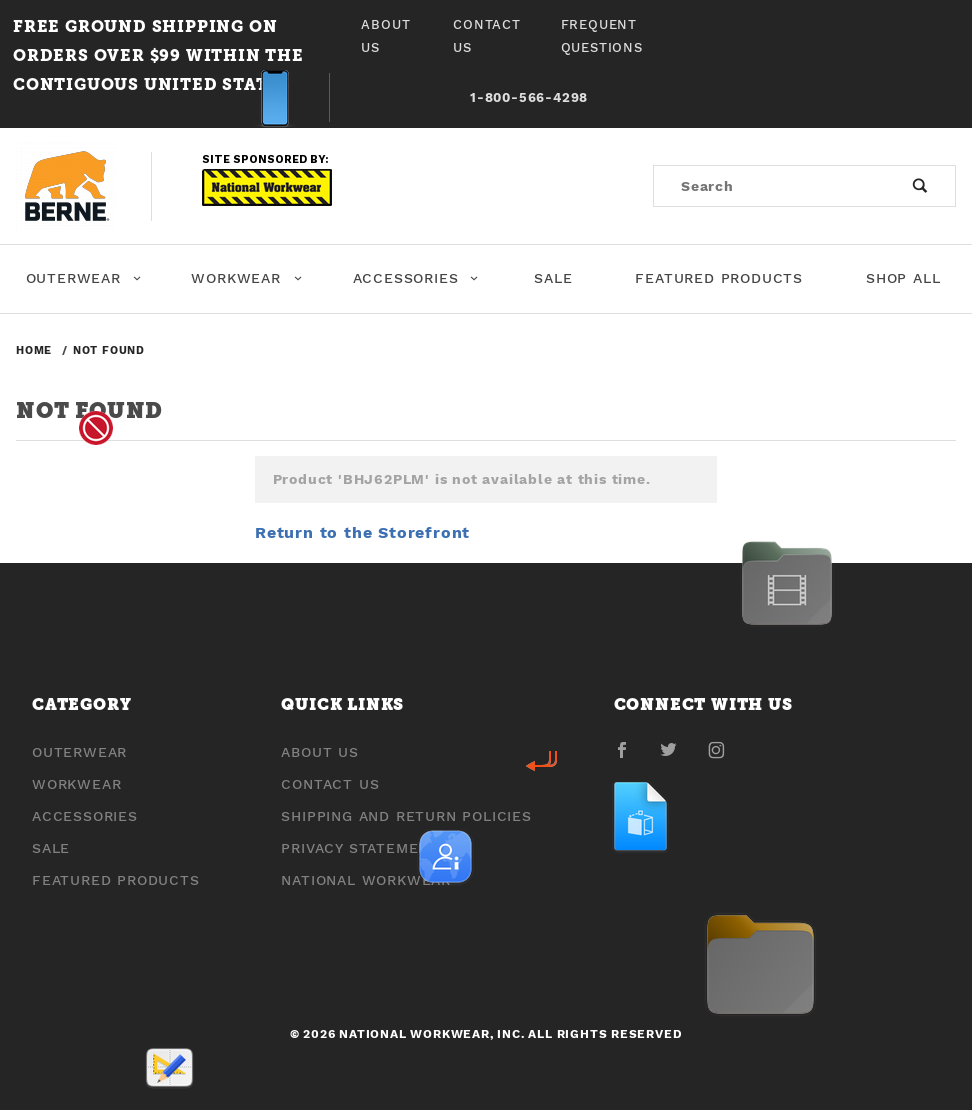  What do you see at coordinates (96, 428) in the screenshot?
I see `delete an email message` at bounding box center [96, 428].